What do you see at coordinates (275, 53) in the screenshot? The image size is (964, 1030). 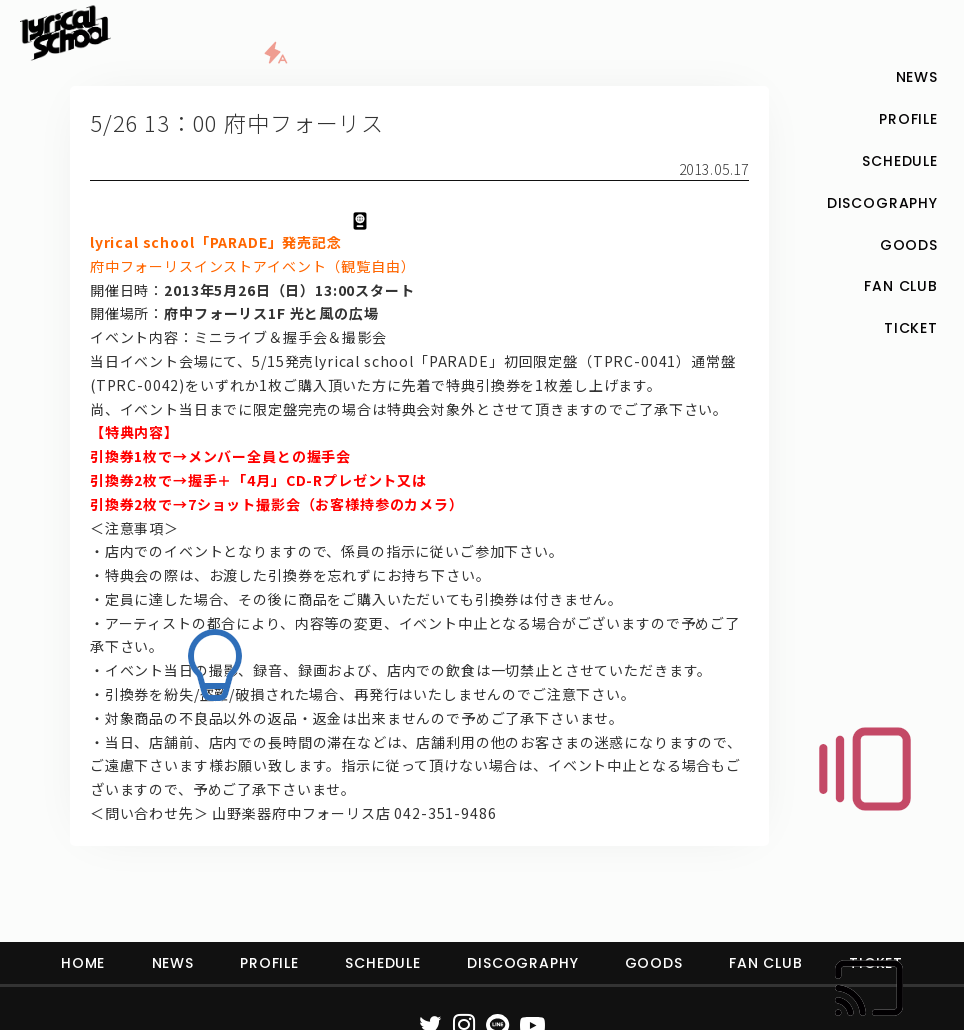 I see `enable auto-flash mode for camera` at bounding box center [275, 53].